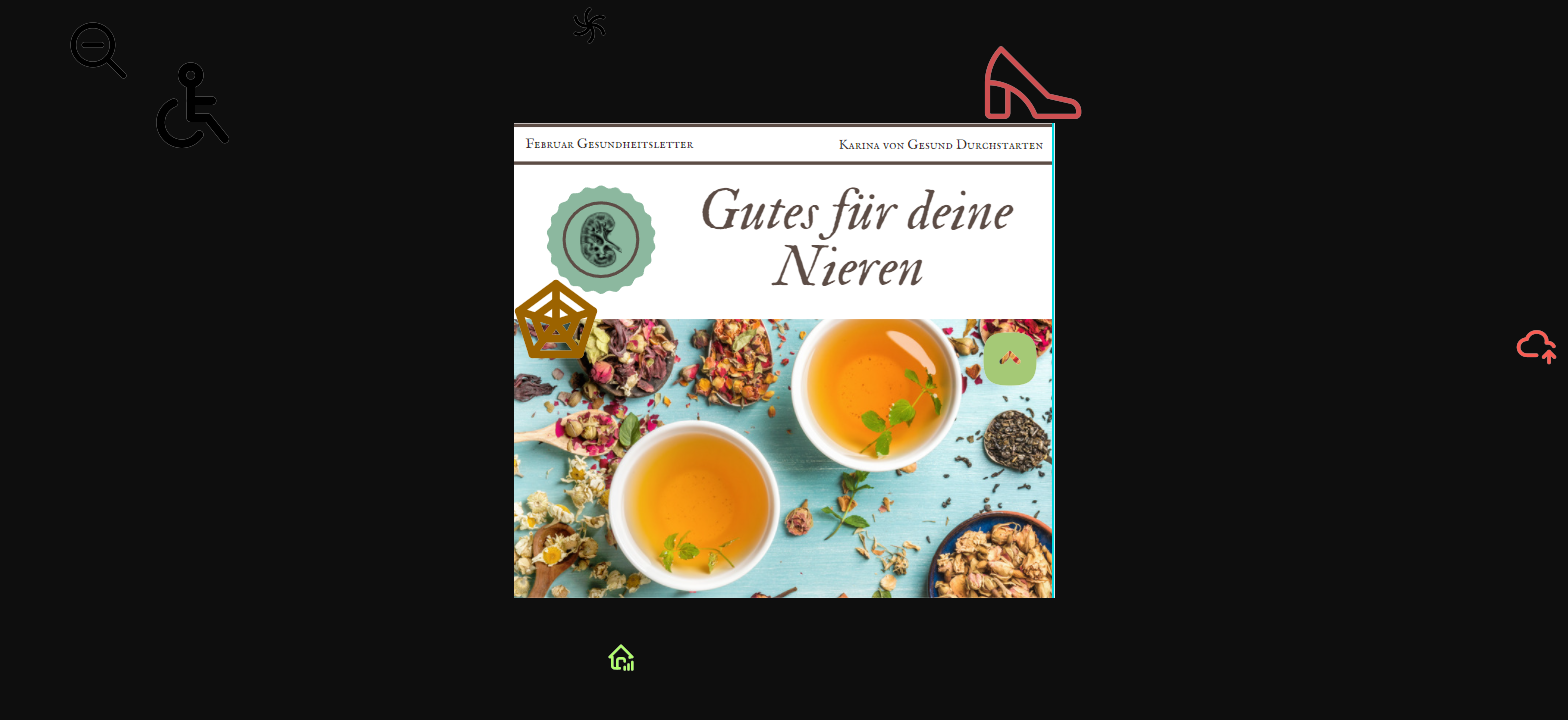 This screenshot has height=720, width=1568. I want to click on upload file to cloud storage, so click(1536, 344).